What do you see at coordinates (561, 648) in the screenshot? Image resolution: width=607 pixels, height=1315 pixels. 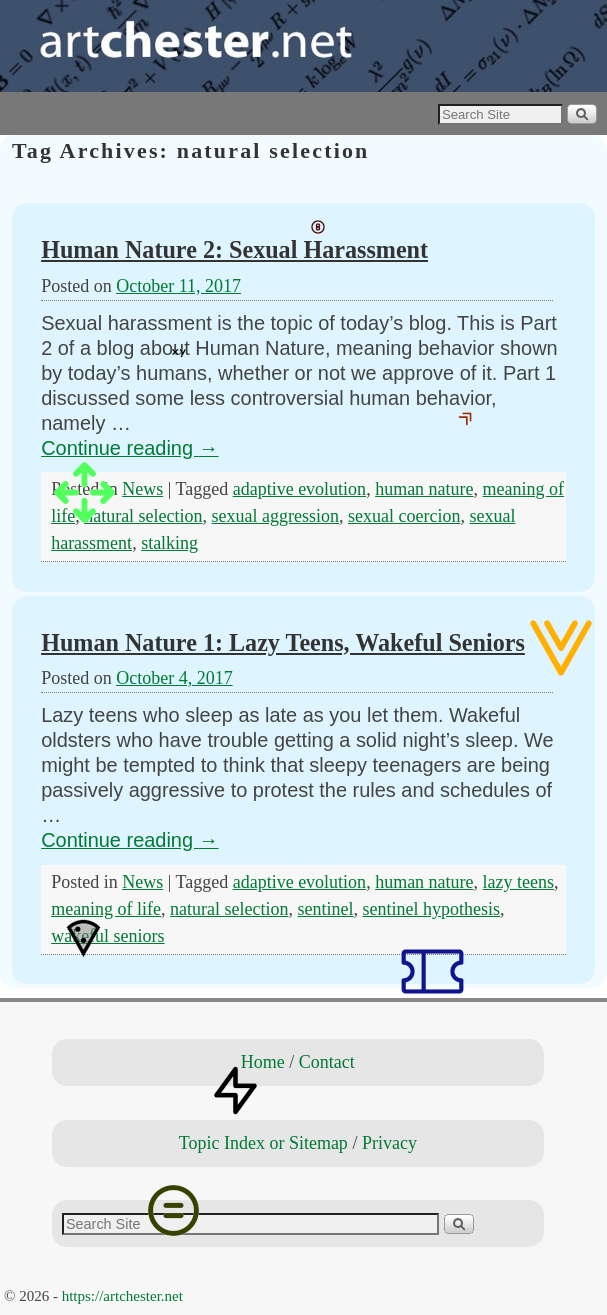 I see `Vue.js framework logo` at bounding box center [561, 648].